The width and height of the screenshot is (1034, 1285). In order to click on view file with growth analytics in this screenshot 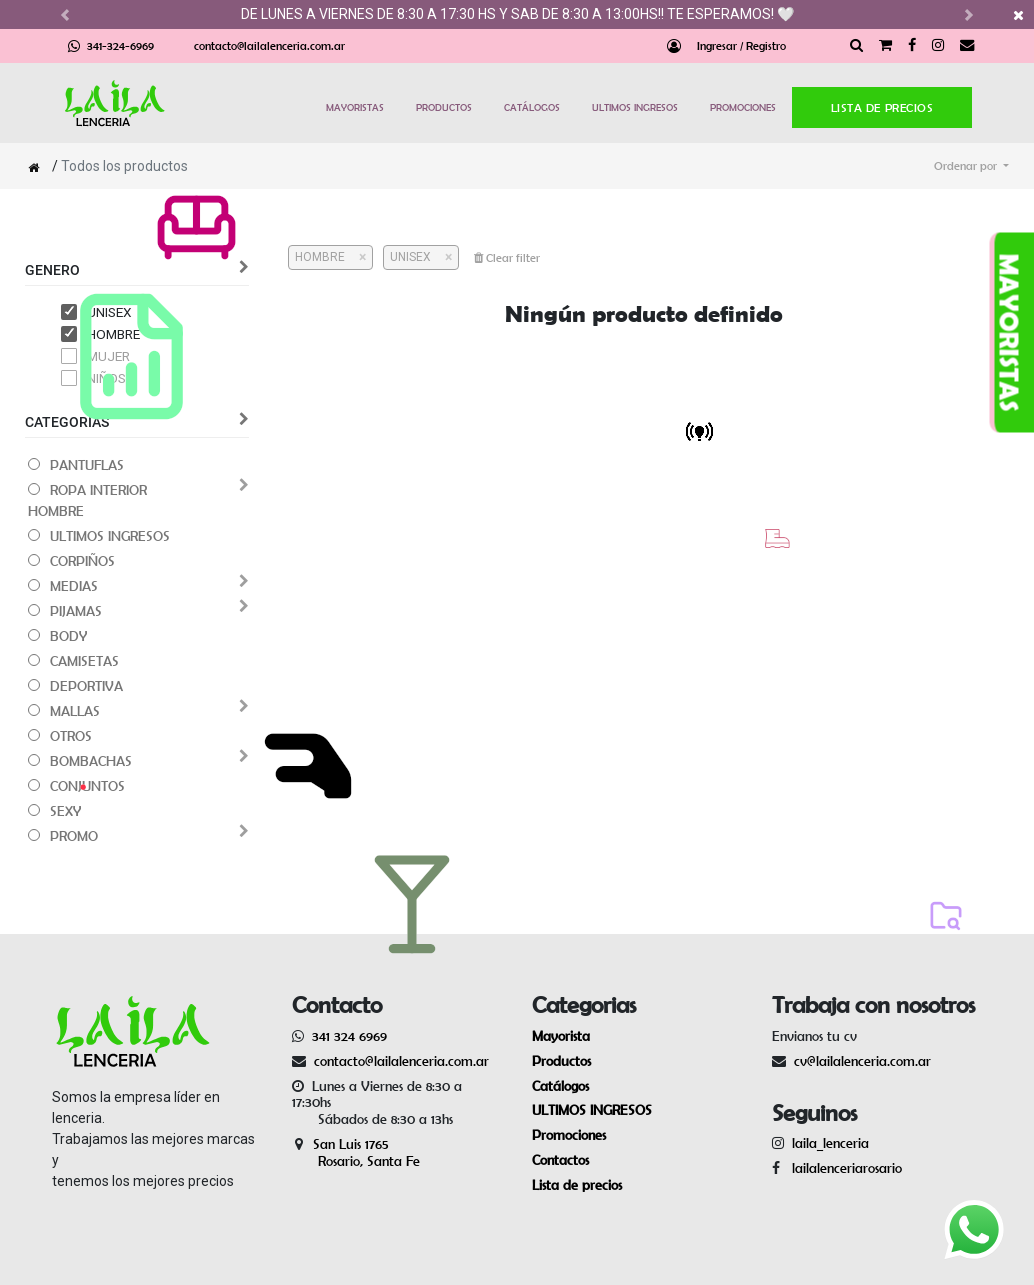, I will do `click(131, 356)`.